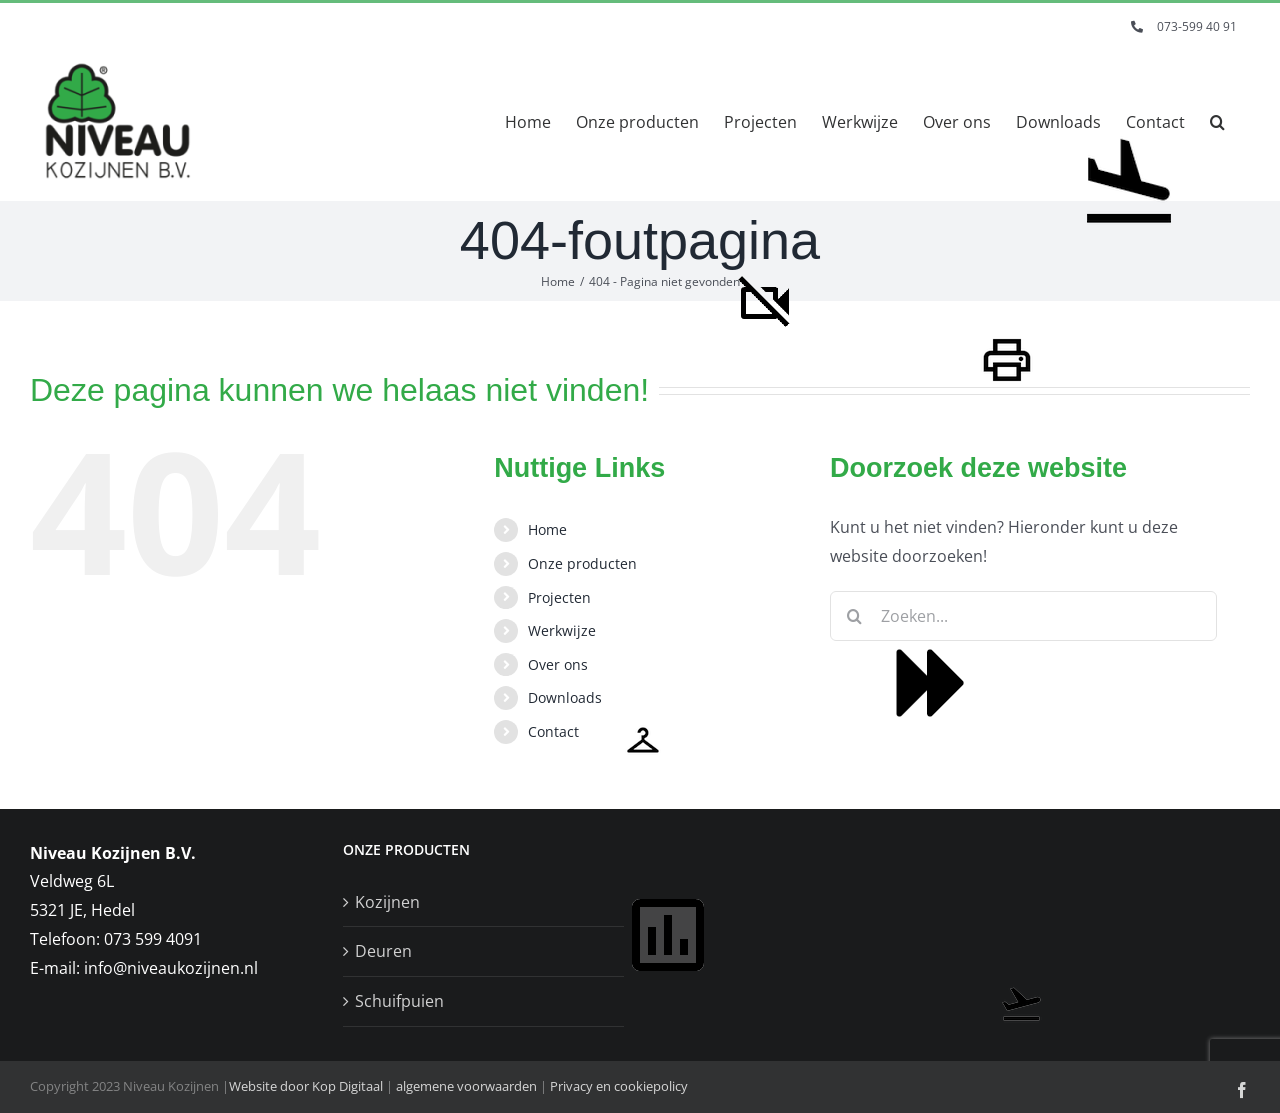 The image size is (1280, 1113). What do you see at coordinates (1129, 183) in the screenshot?
I see `indicates an arriving flight` at bounding box center [1129, 183].